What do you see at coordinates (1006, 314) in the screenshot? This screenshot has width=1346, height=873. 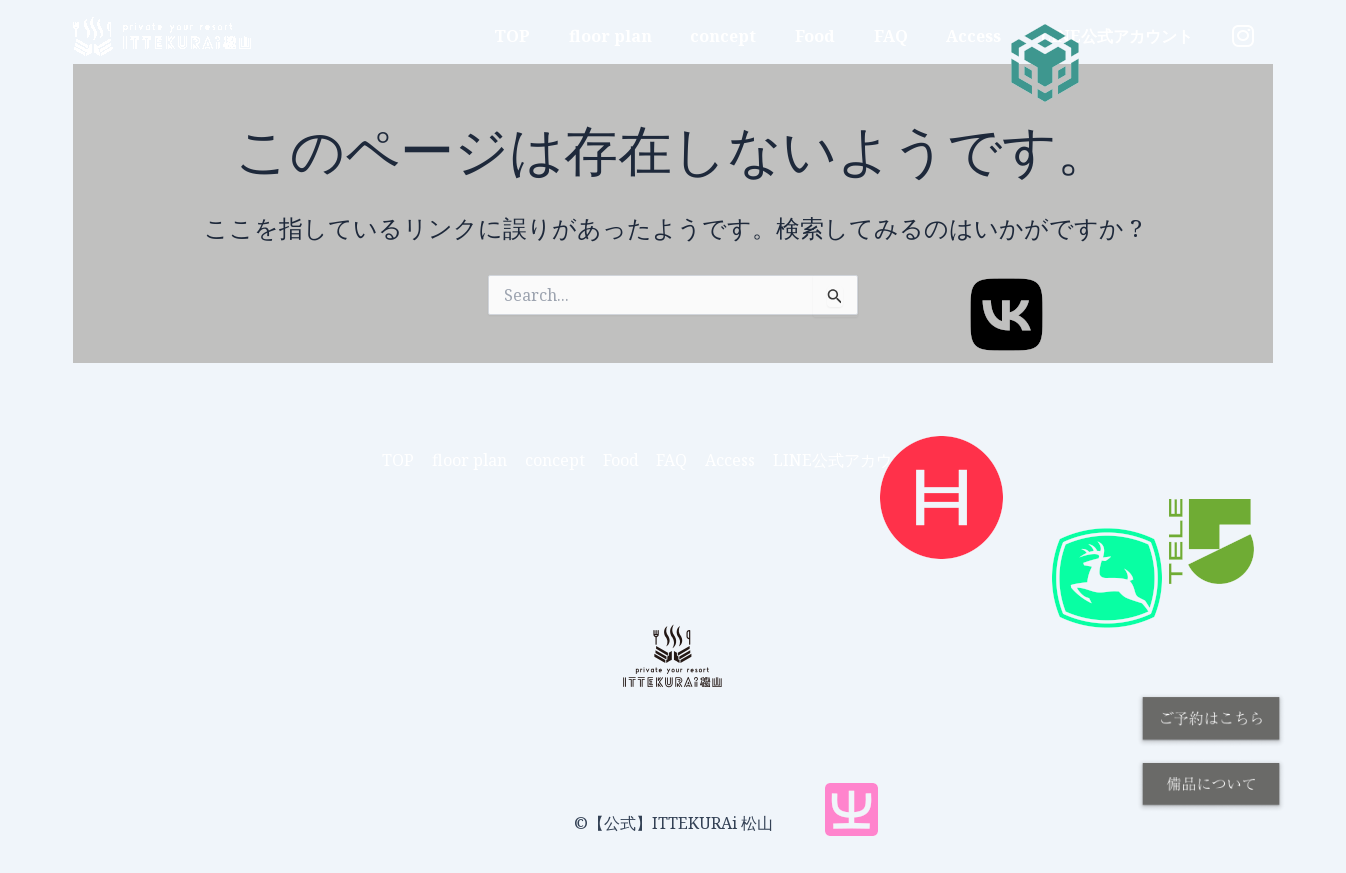 I see `open VK social network app` at bounding box center [1006, 314].